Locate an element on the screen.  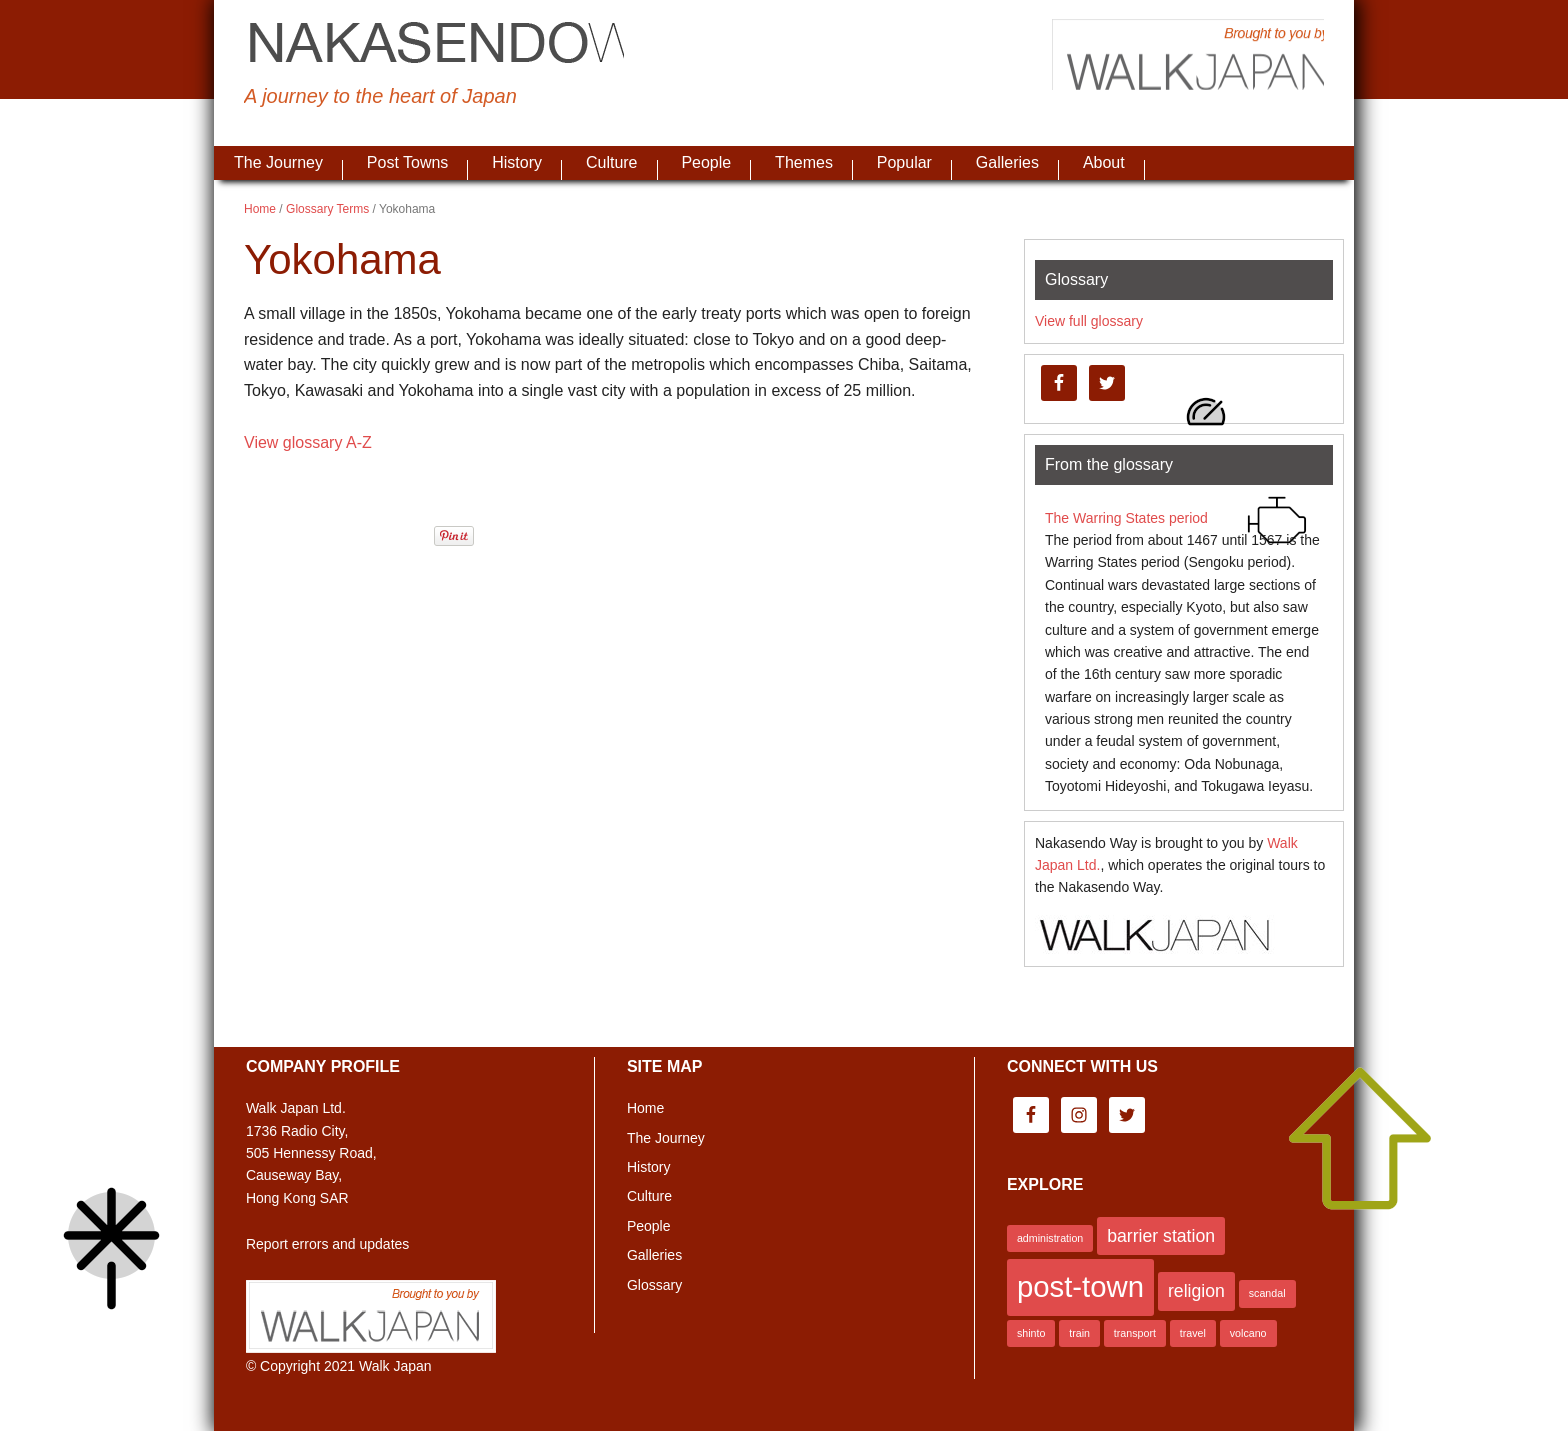
upvote or like content is located at coordinates (1360, 1144).